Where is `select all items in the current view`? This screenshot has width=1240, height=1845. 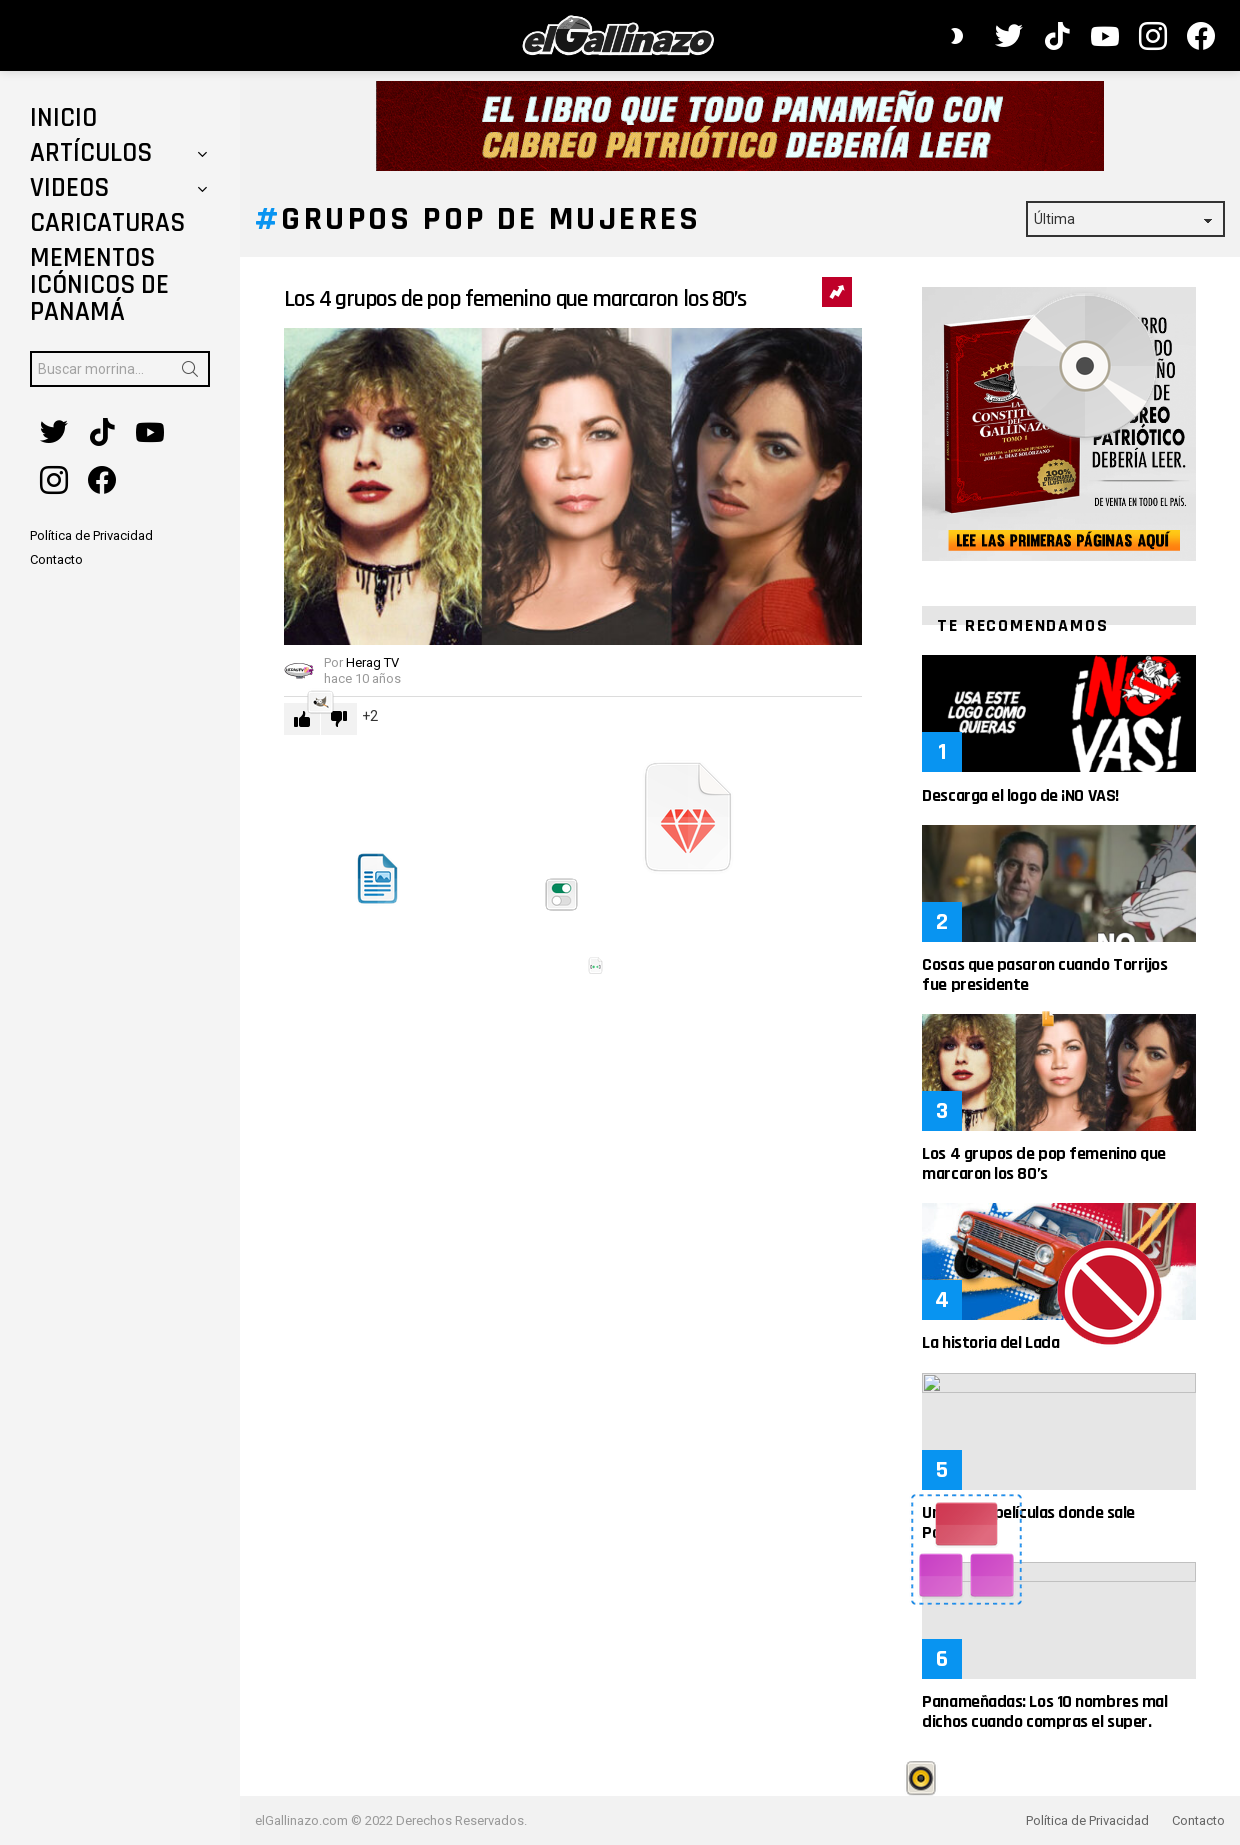
select all items in the current view is located at coordinates (966, 1549).